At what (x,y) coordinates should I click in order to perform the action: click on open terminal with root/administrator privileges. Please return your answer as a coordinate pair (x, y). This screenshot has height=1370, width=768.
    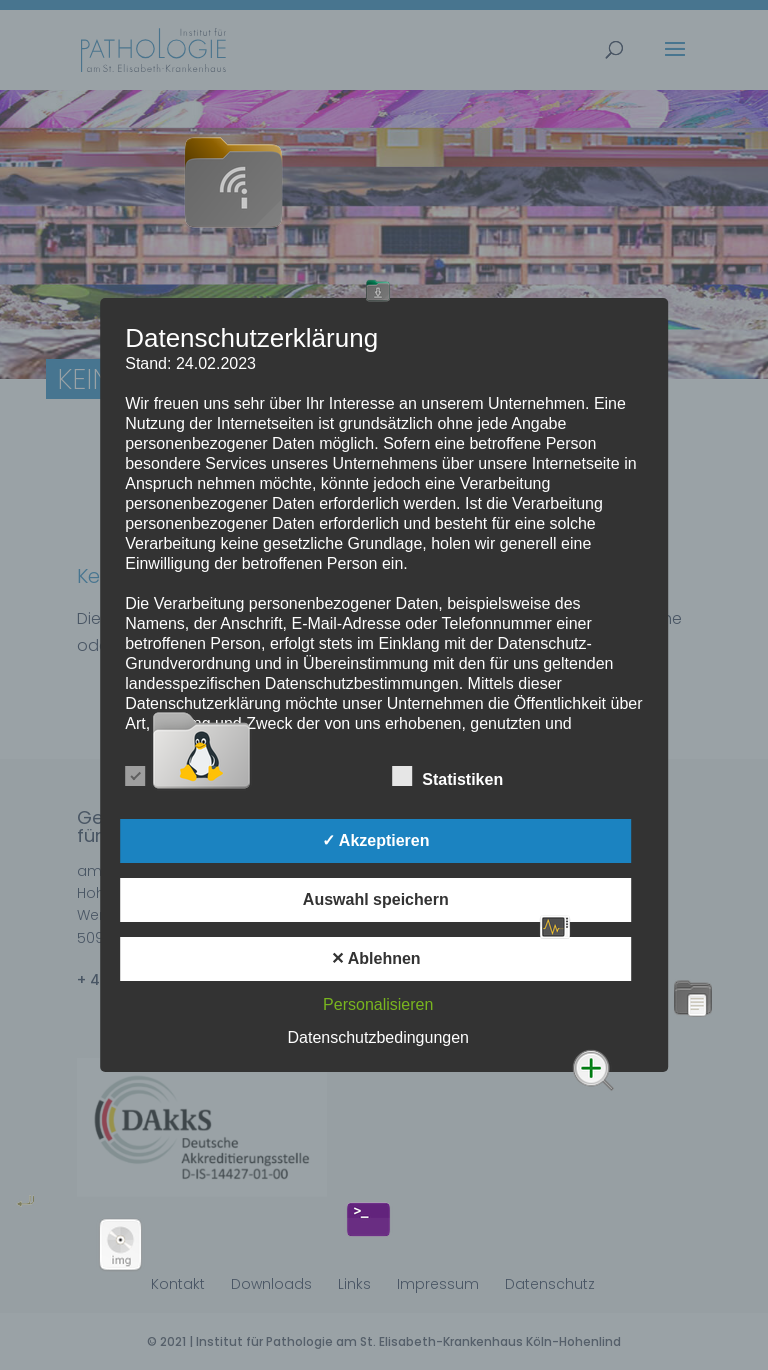
    Looking at the image, I should click on (368, 1219).